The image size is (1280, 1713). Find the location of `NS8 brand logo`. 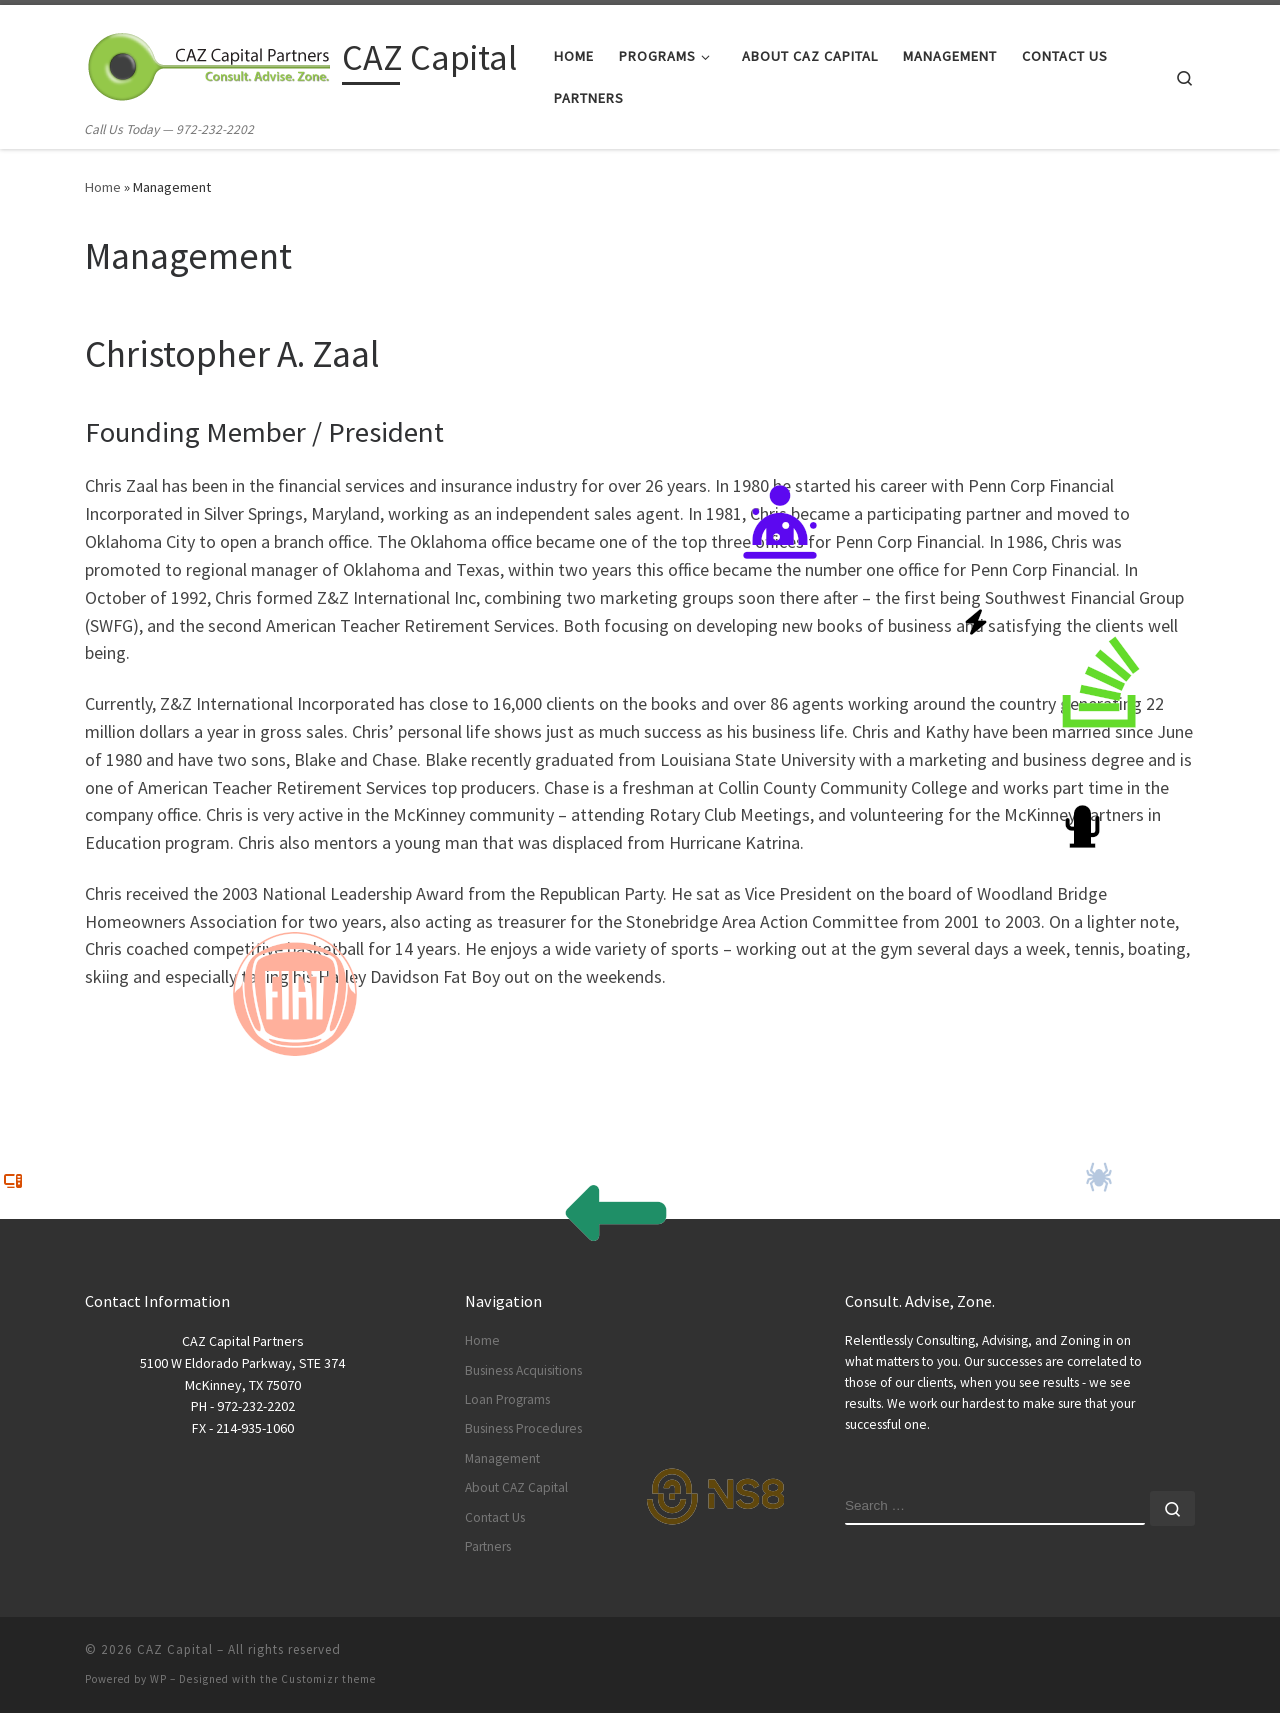

NS8 brand logo is located at coordinates (715, 1496).